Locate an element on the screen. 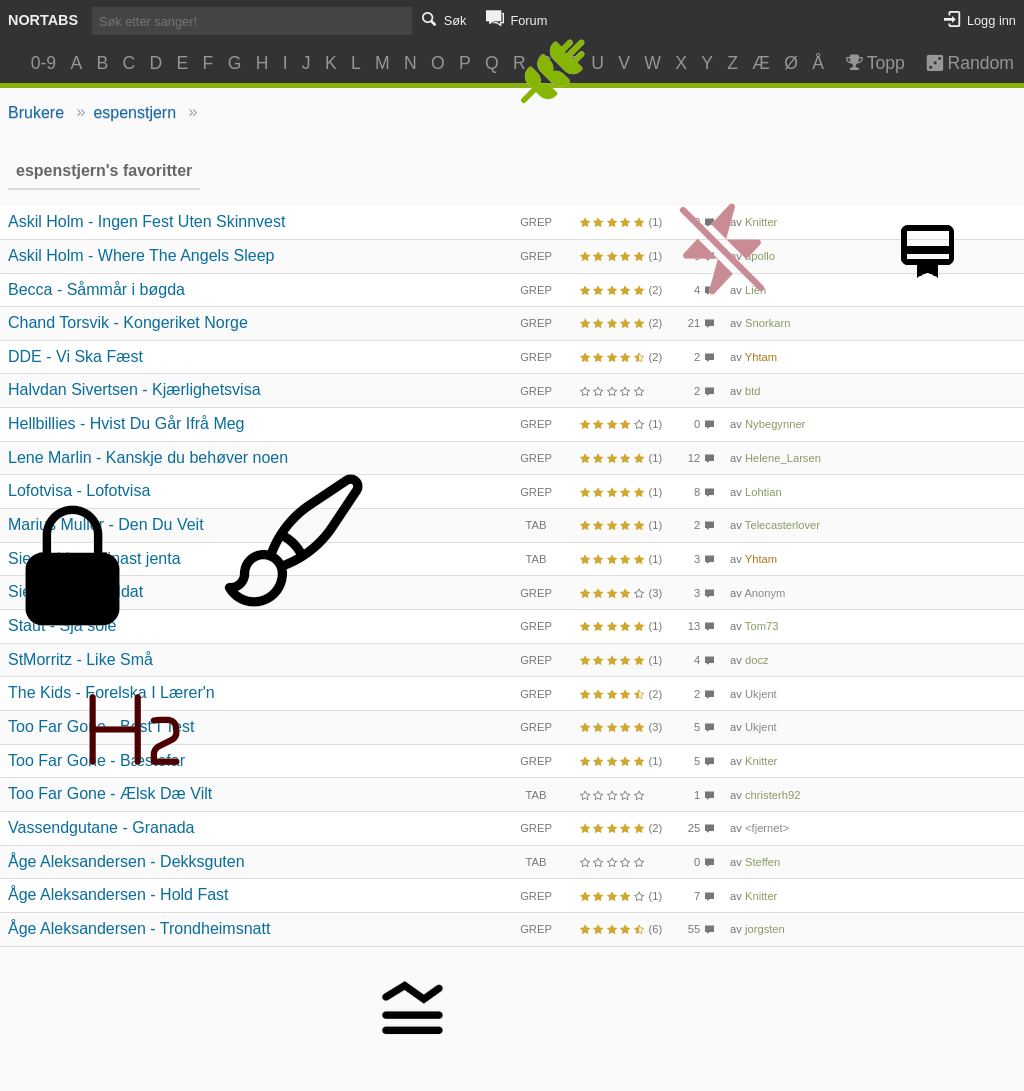 The height and width of the screenshot is (1091, 1024). access drawing or painting tools is located at coordinates (296, 540).